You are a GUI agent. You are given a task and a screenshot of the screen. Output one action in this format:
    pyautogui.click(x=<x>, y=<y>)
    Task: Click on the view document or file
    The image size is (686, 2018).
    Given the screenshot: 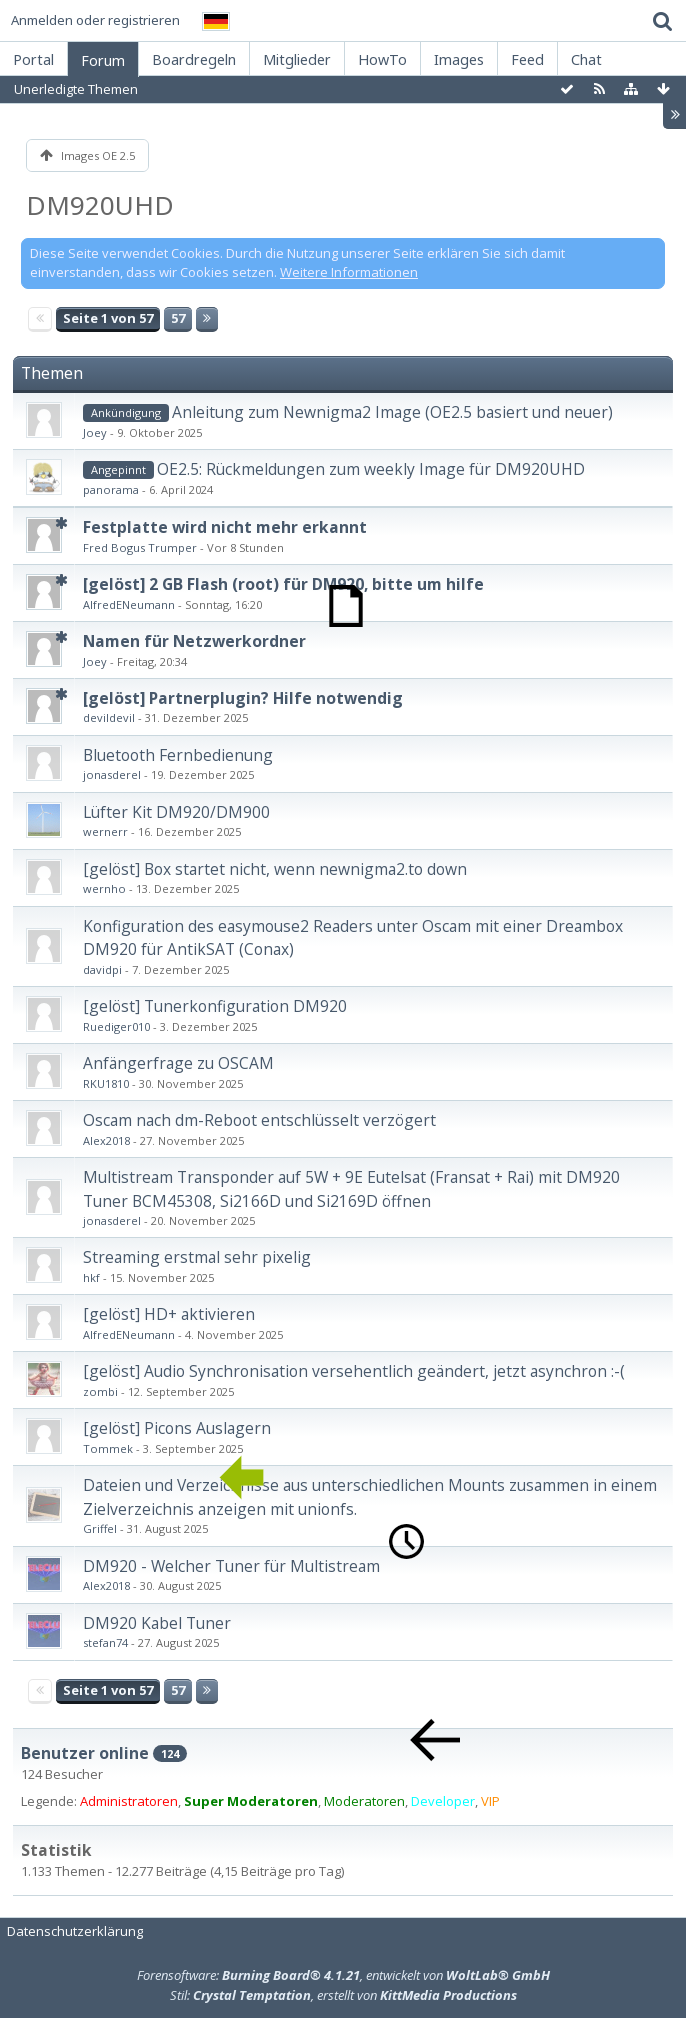 What is the action you would take?
    pyautogui.click(x=346, y=606)
    